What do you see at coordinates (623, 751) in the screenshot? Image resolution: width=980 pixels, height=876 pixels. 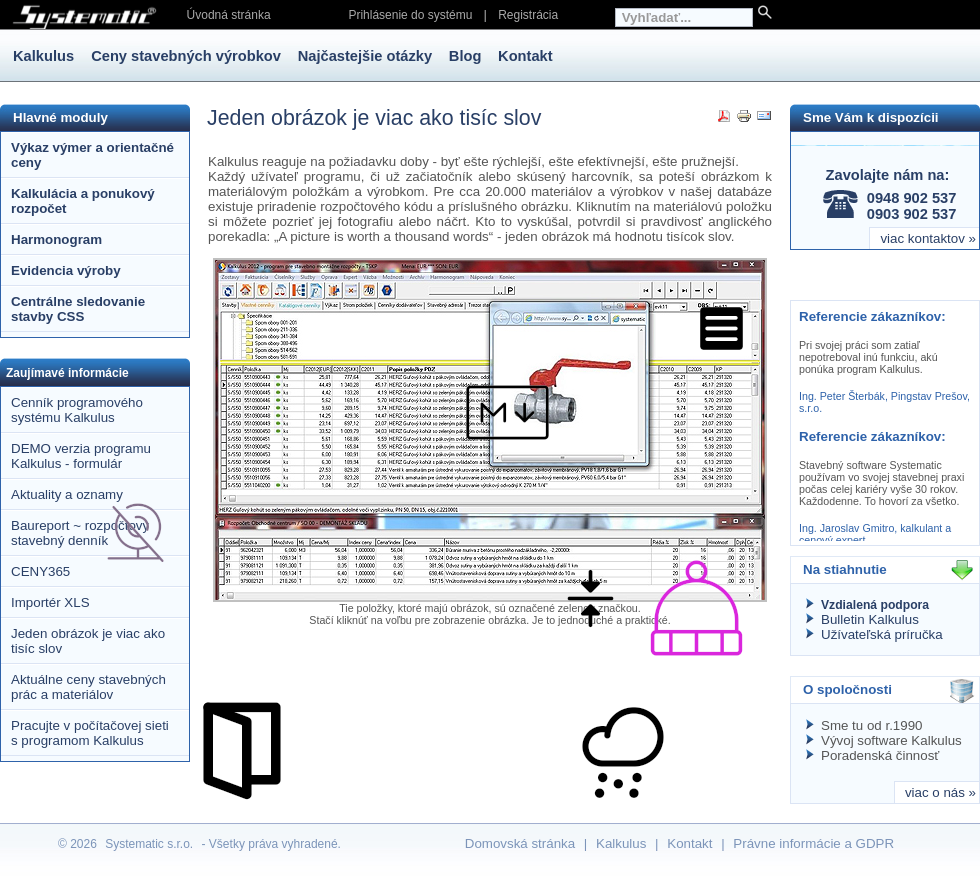 I see `indicates snowy weather conditions` at bounding box center [623, 751].